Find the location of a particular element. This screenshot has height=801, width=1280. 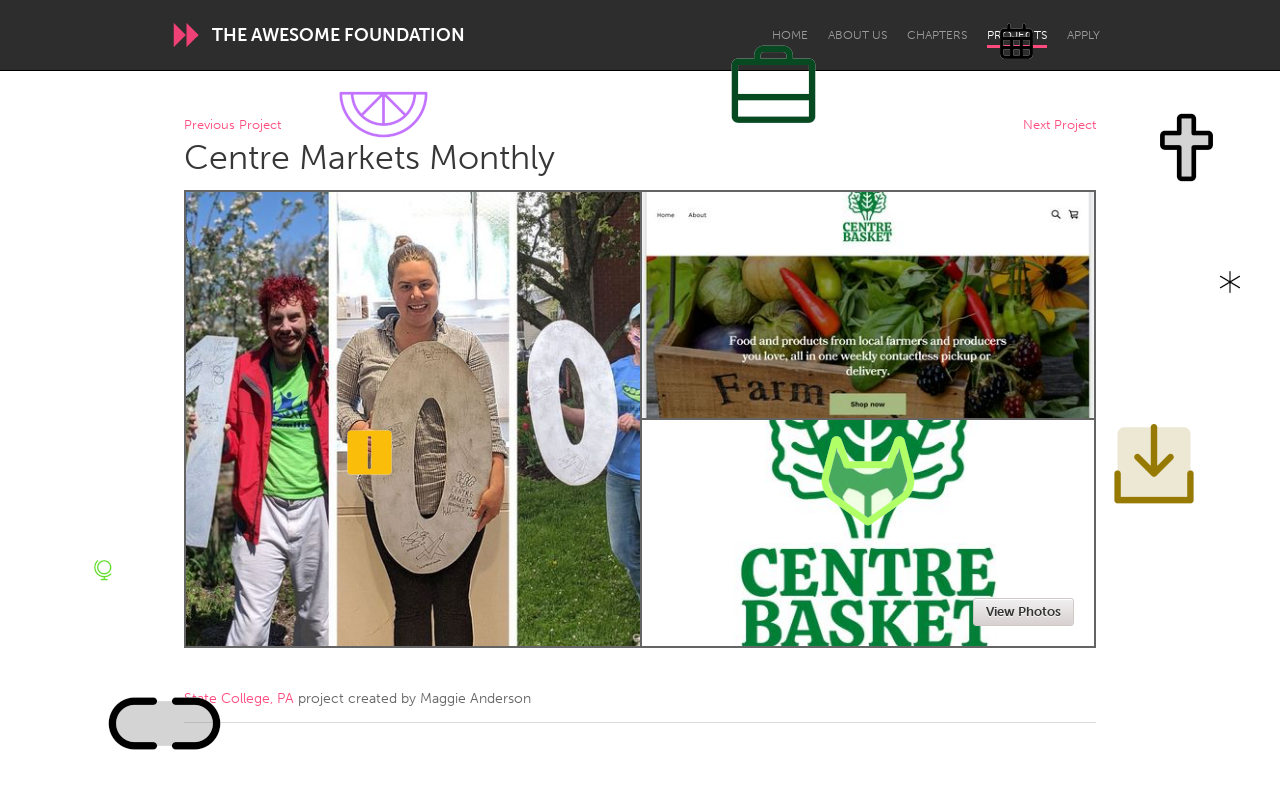

vertical divider or separator element is located at coordinates (369, 452).